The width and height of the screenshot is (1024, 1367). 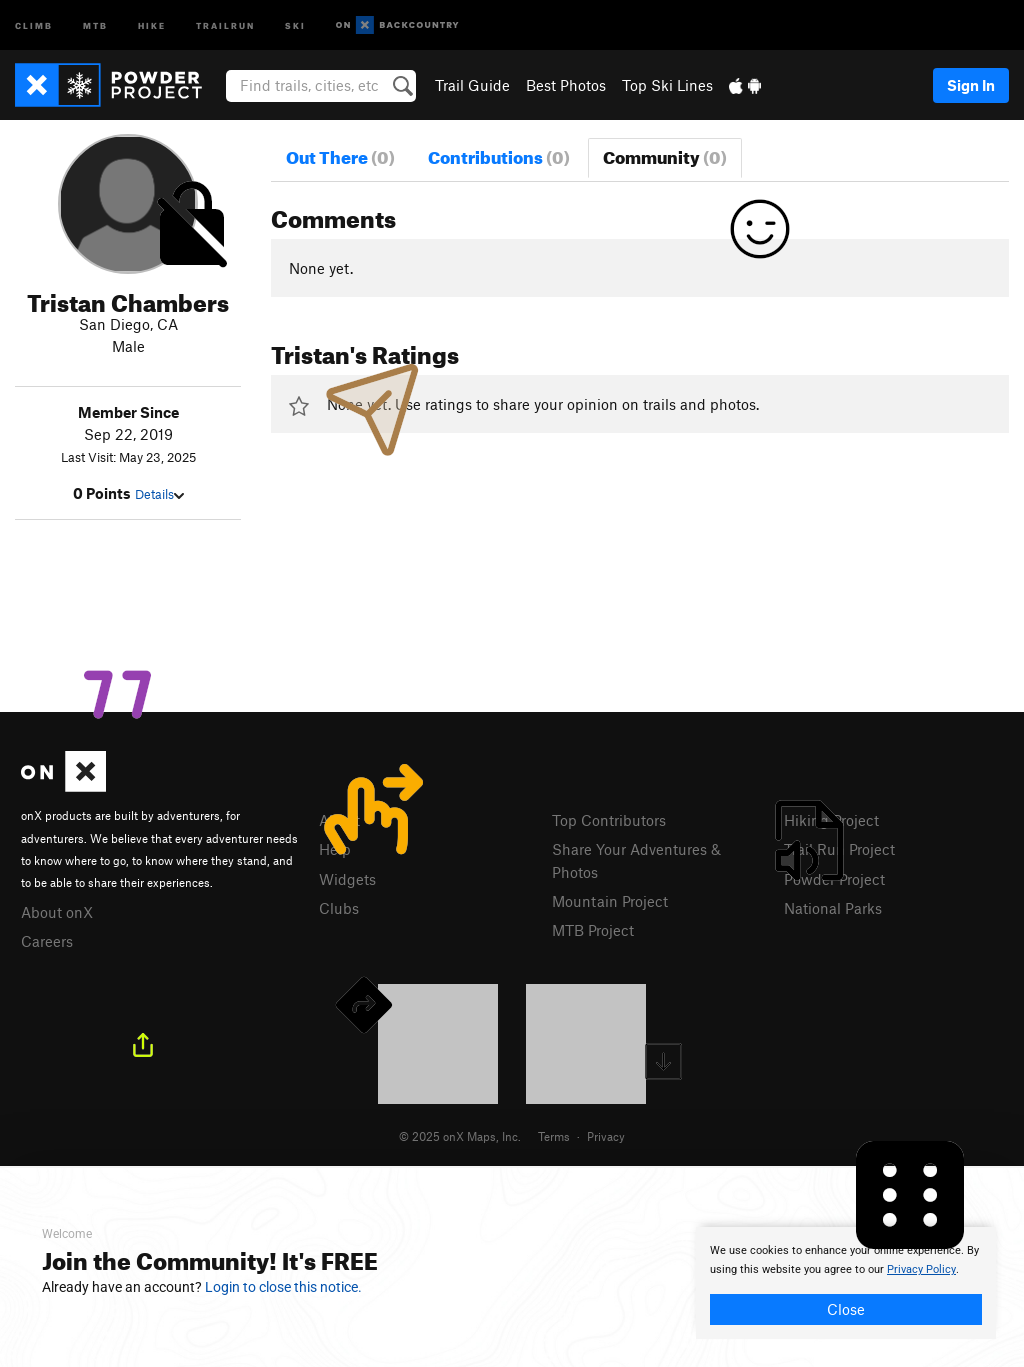 What do you see at coordinates (663, 1061) in the screenshot?
I see `download file or content` at bounding box center [663, 1061].